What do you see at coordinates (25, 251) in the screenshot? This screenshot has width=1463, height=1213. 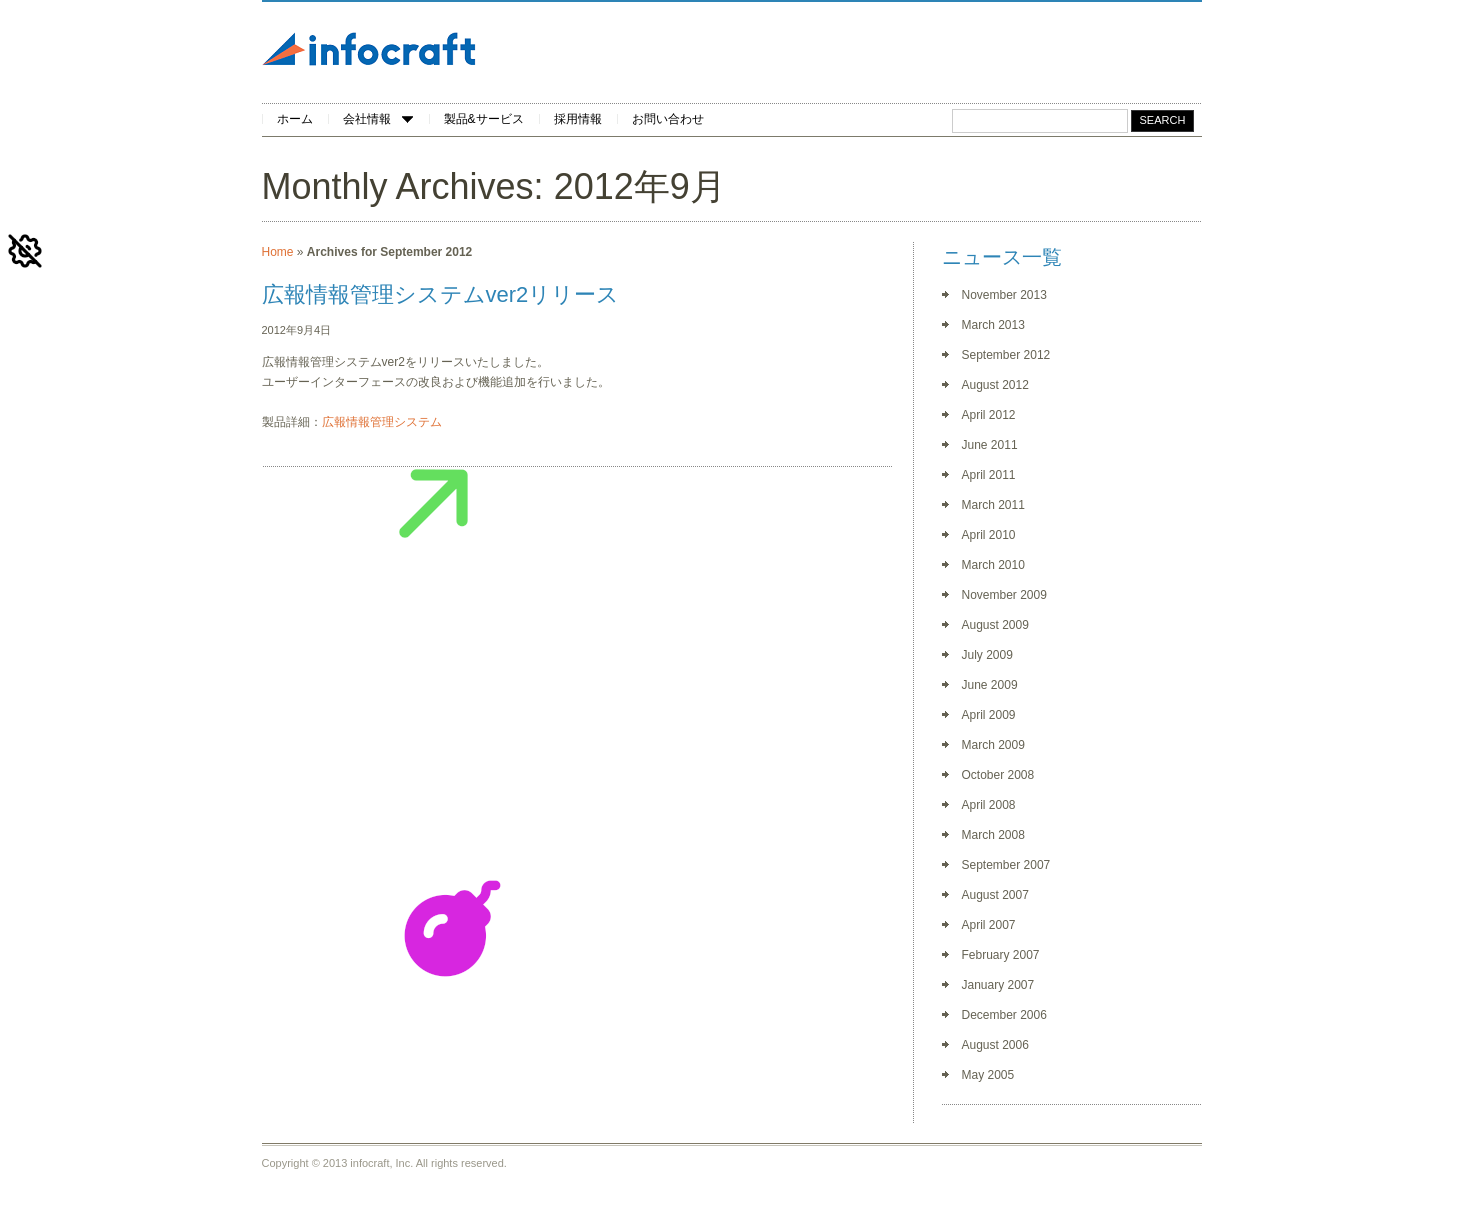 I see `settings are currently disabled` at bounding box center [25, 251].